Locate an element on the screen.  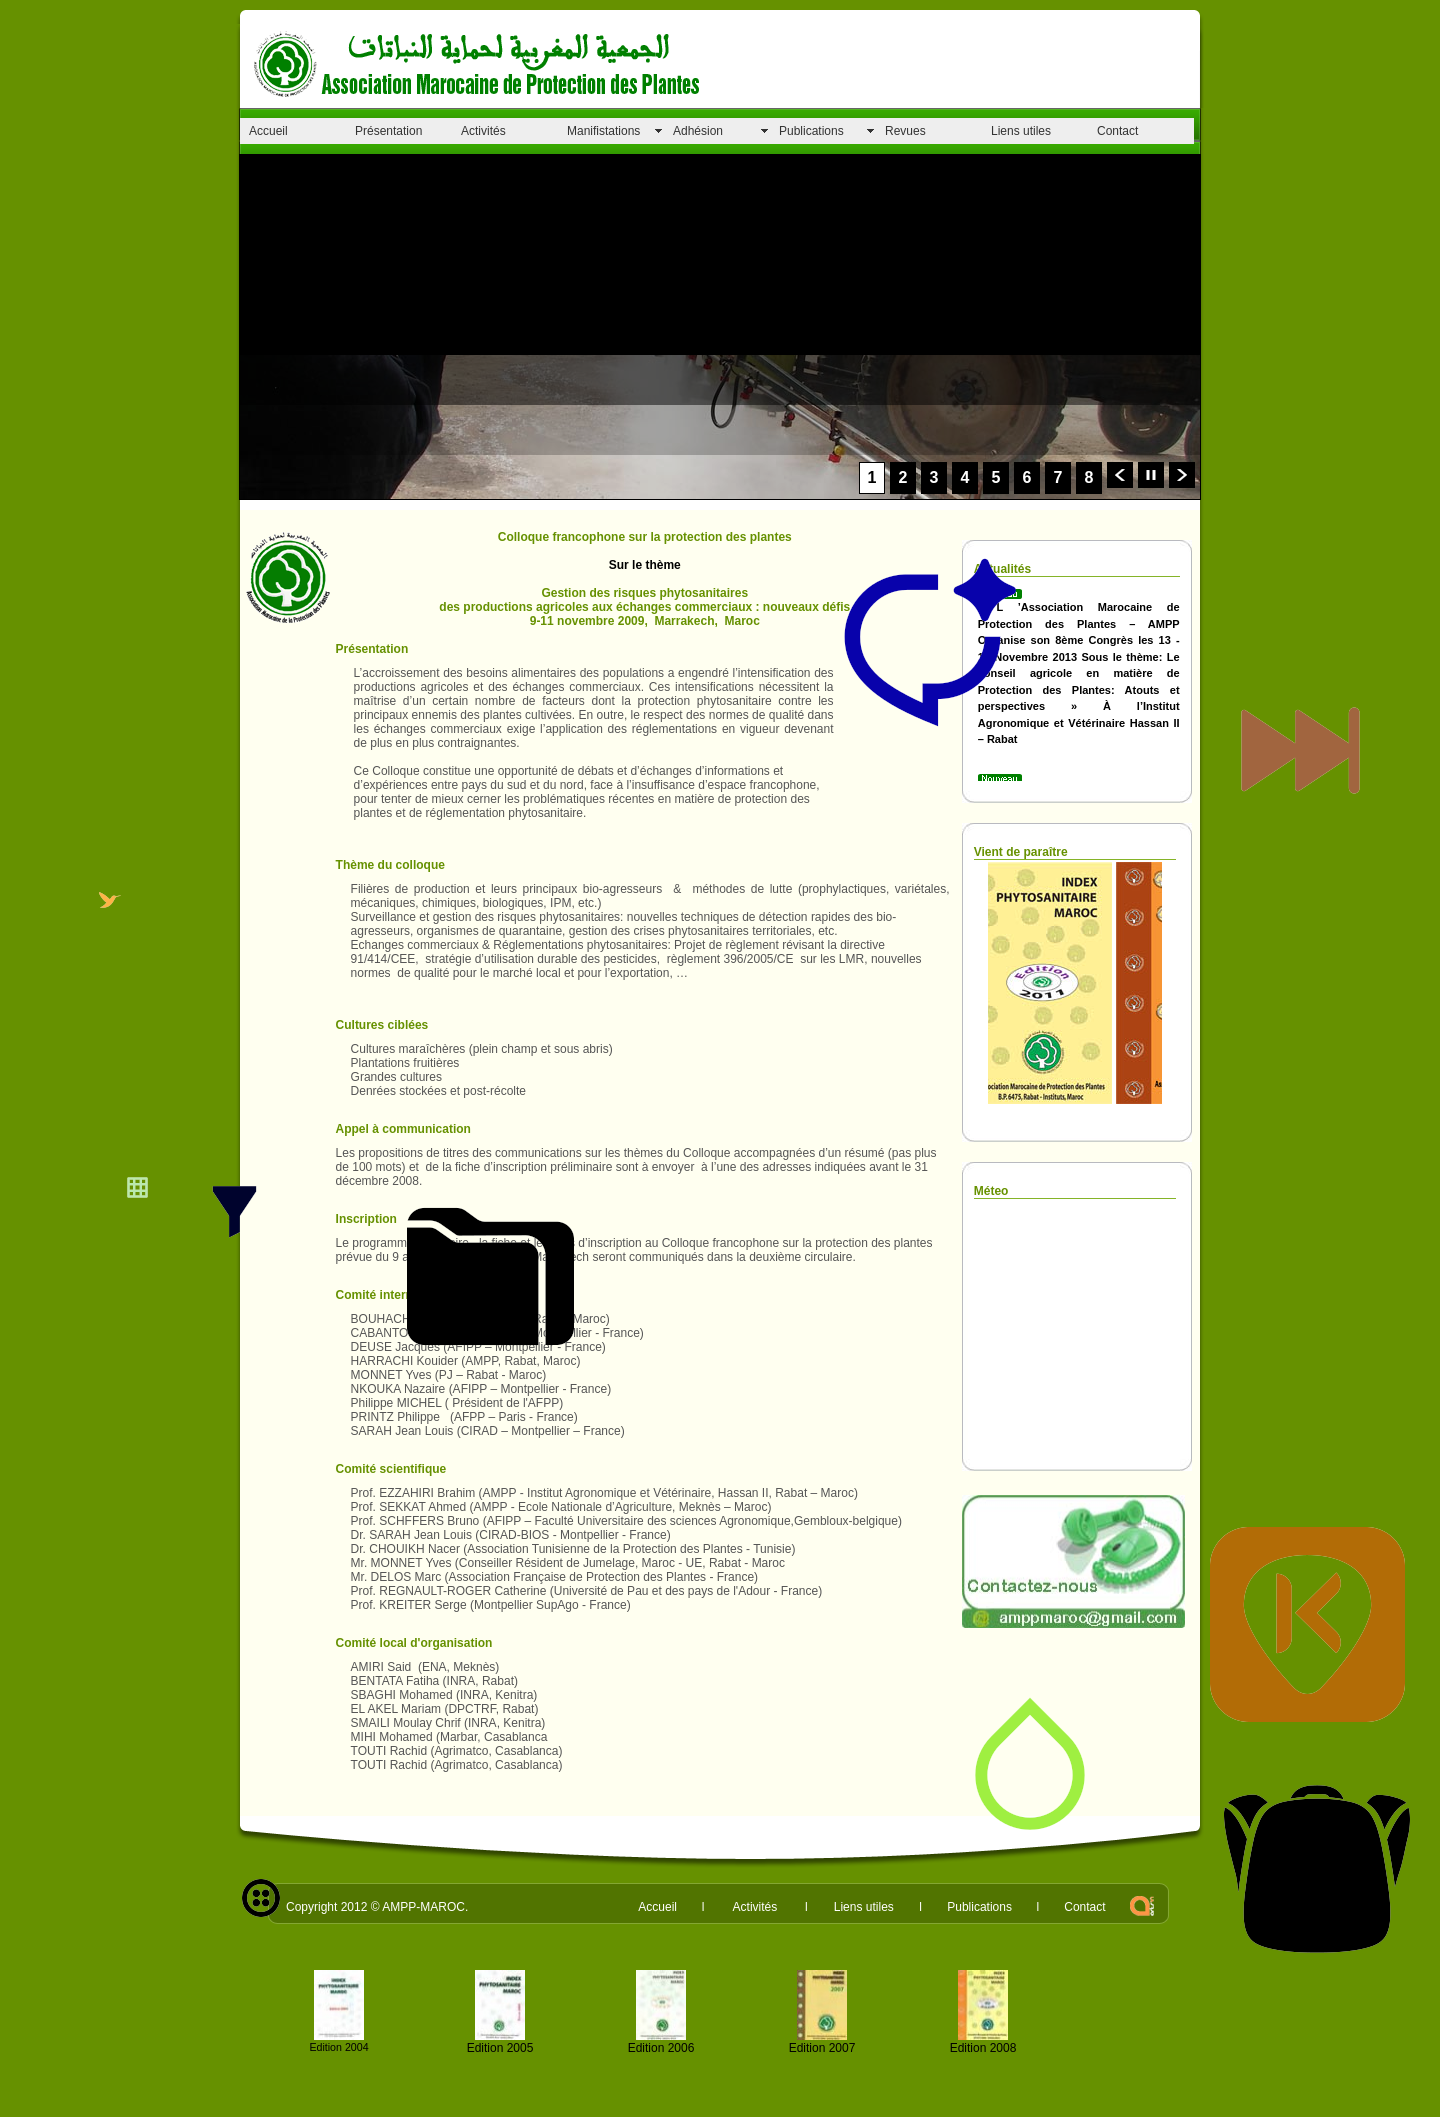
open the klook travel booking app is located at coordinates (1307, 1624).